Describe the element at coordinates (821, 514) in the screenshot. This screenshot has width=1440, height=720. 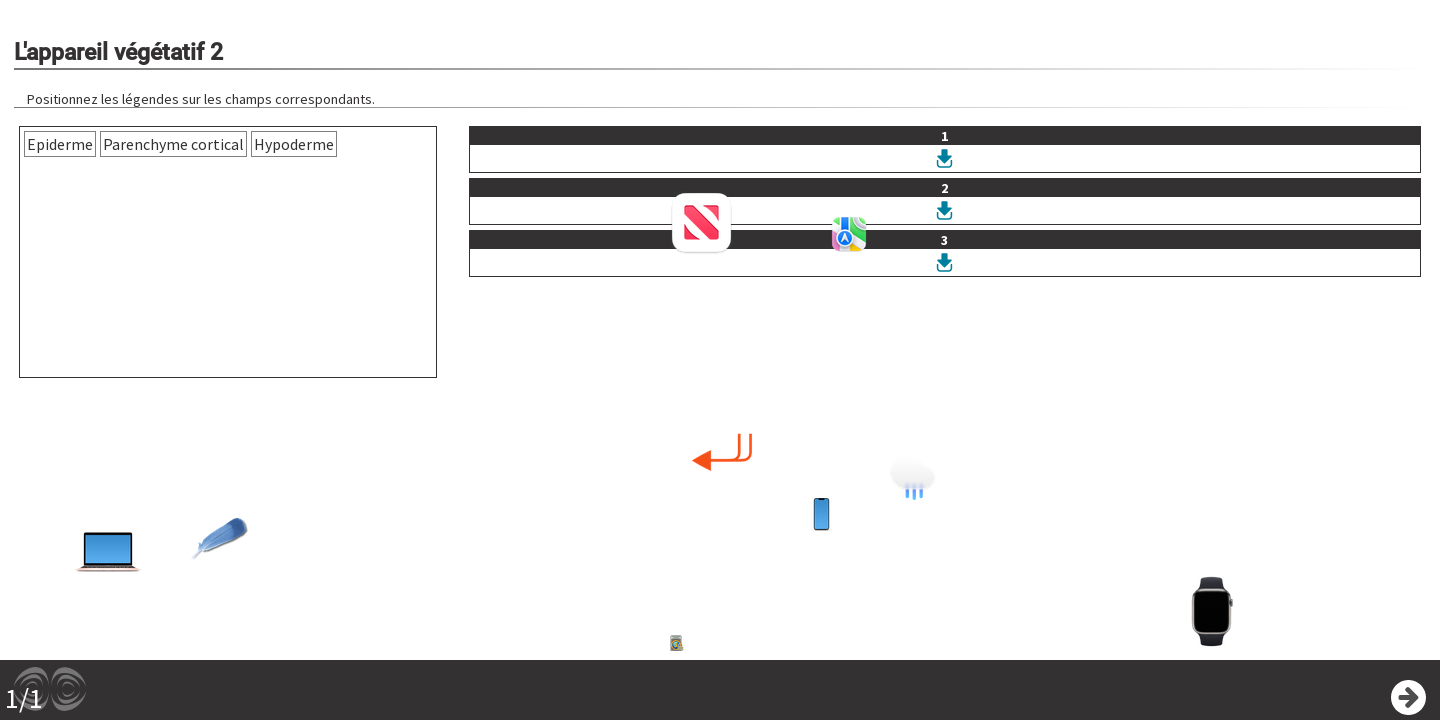
I see `iPhone 13 Pro device connected` at that location.